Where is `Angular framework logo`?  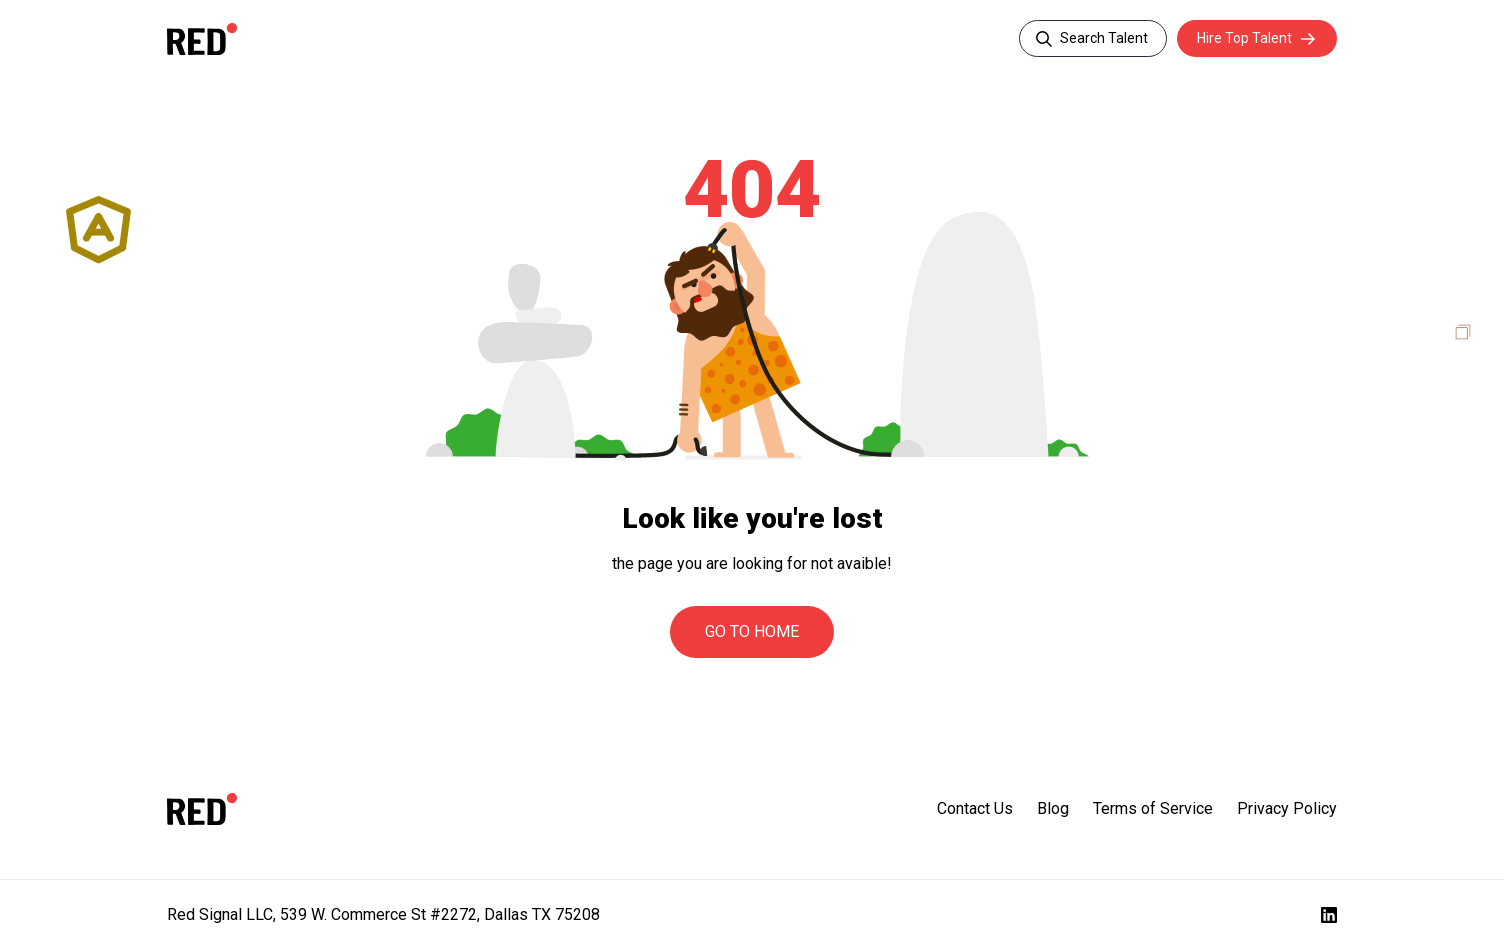
Angular framework logo is located at coordinates (98, 228).